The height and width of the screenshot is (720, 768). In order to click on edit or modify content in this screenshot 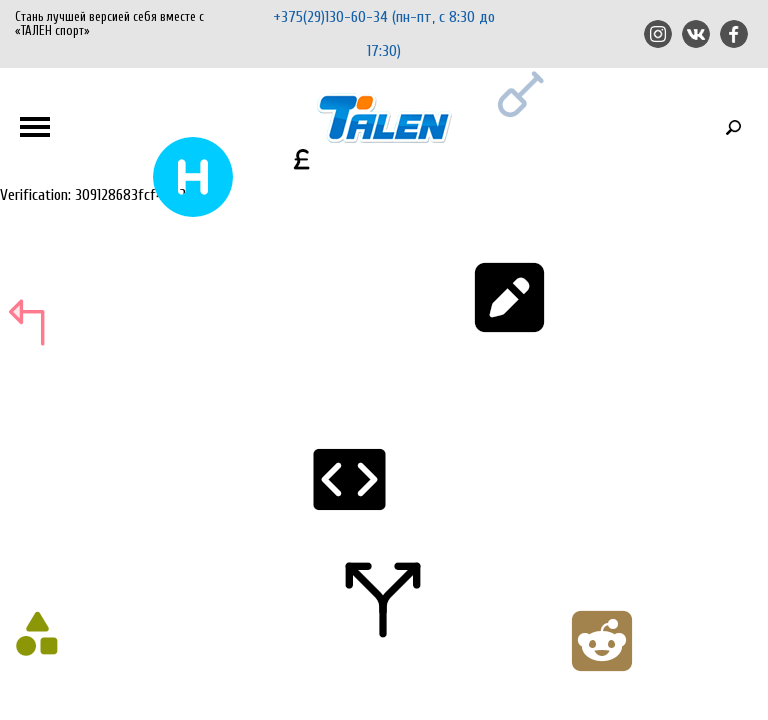, I will do `click(509, 297)`.